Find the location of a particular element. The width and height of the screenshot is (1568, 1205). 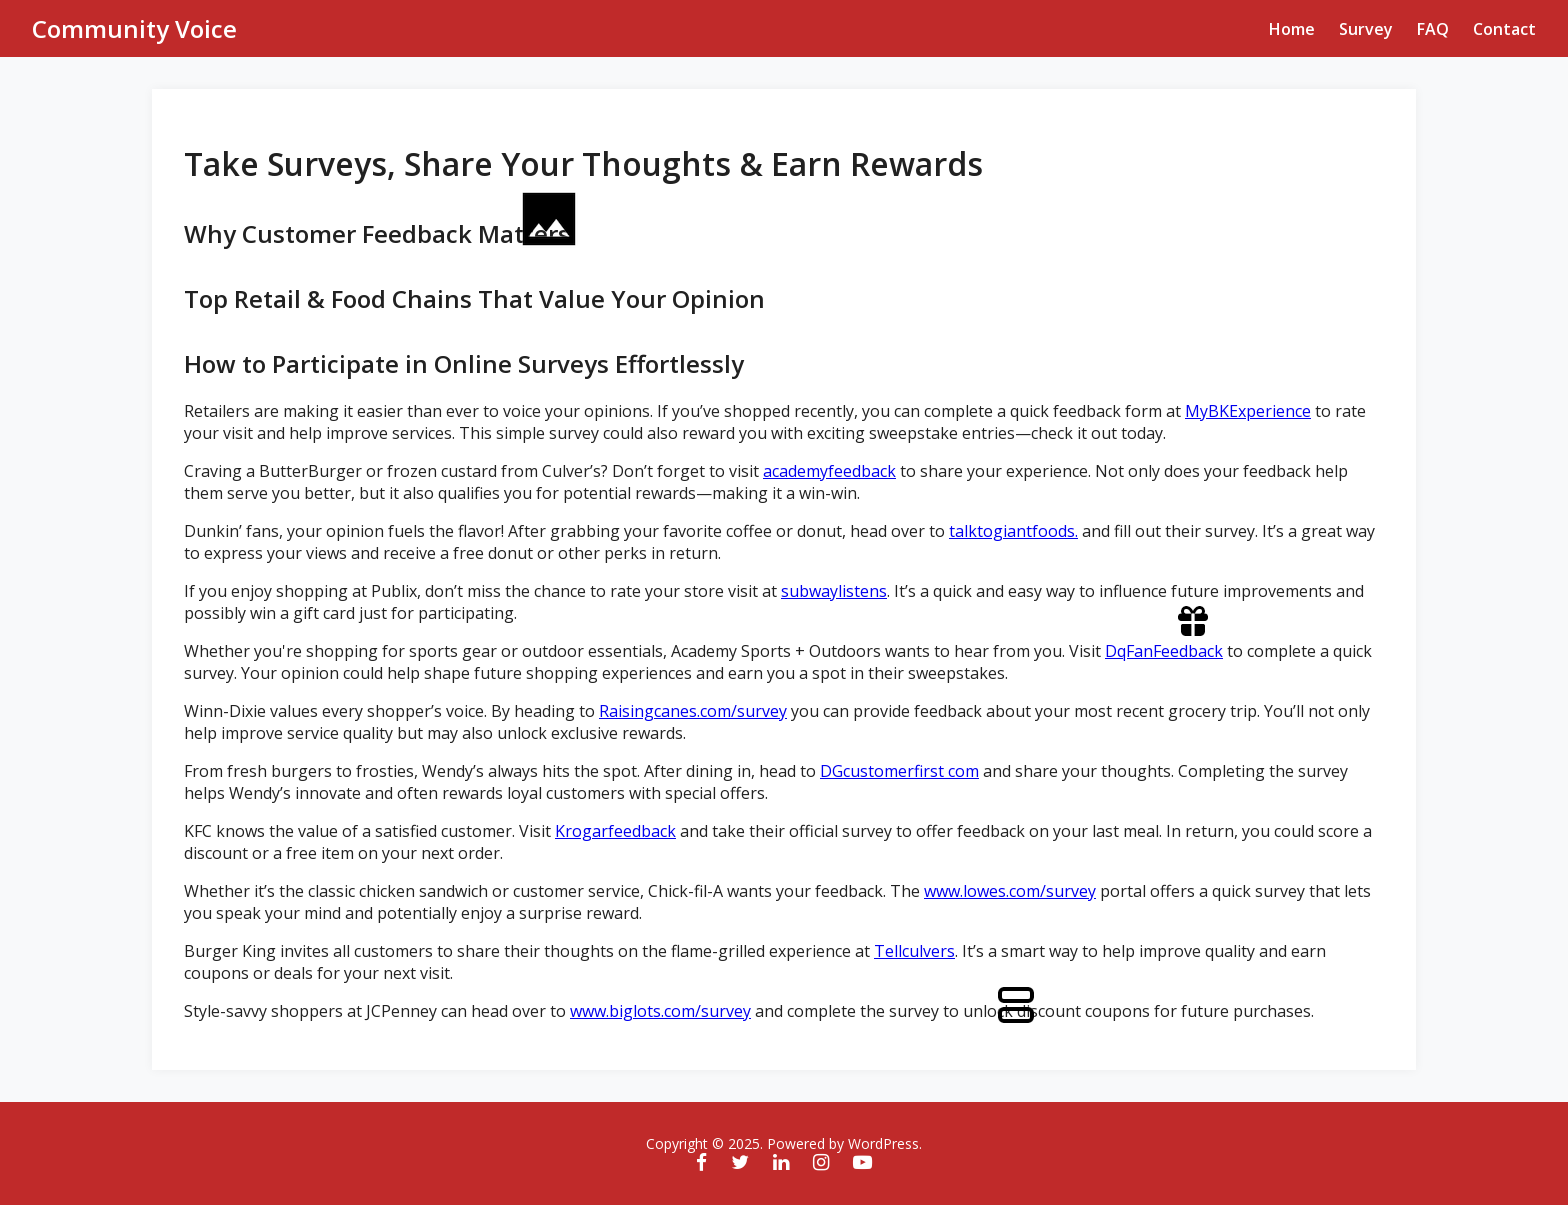

insert an image into a document or post is located at coordinates (549, 219).